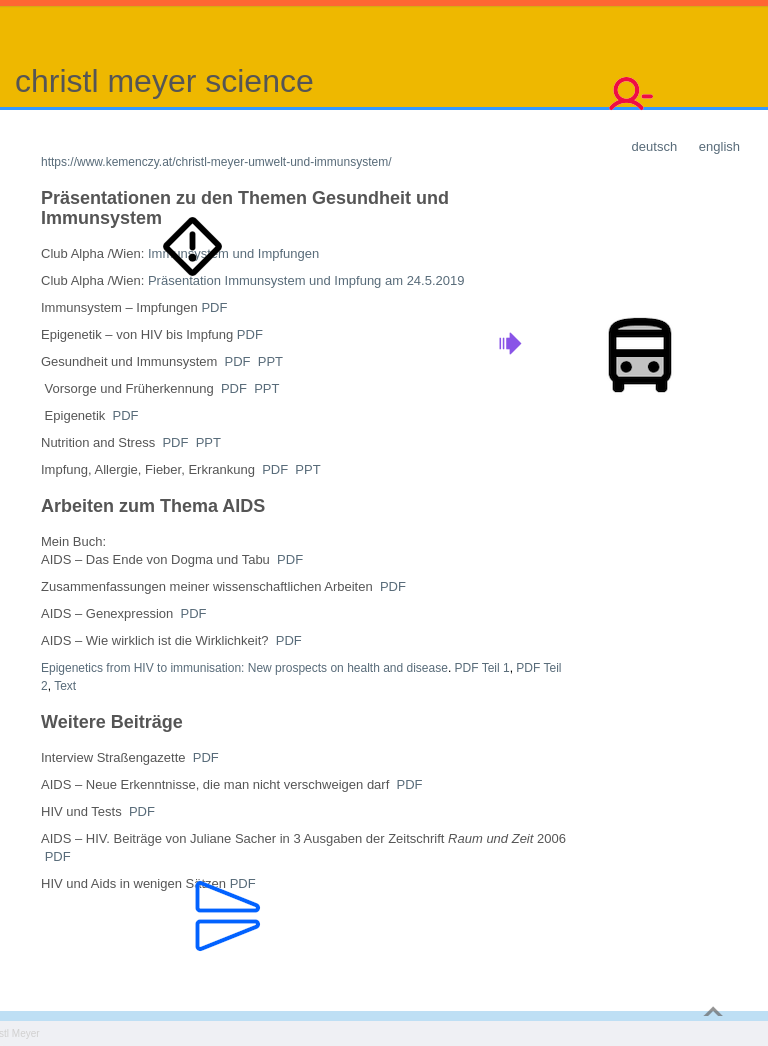  Describe the element at coordinates (509, 343) in the screenshot. I see `skip forward or advance multiple steps` at that location.